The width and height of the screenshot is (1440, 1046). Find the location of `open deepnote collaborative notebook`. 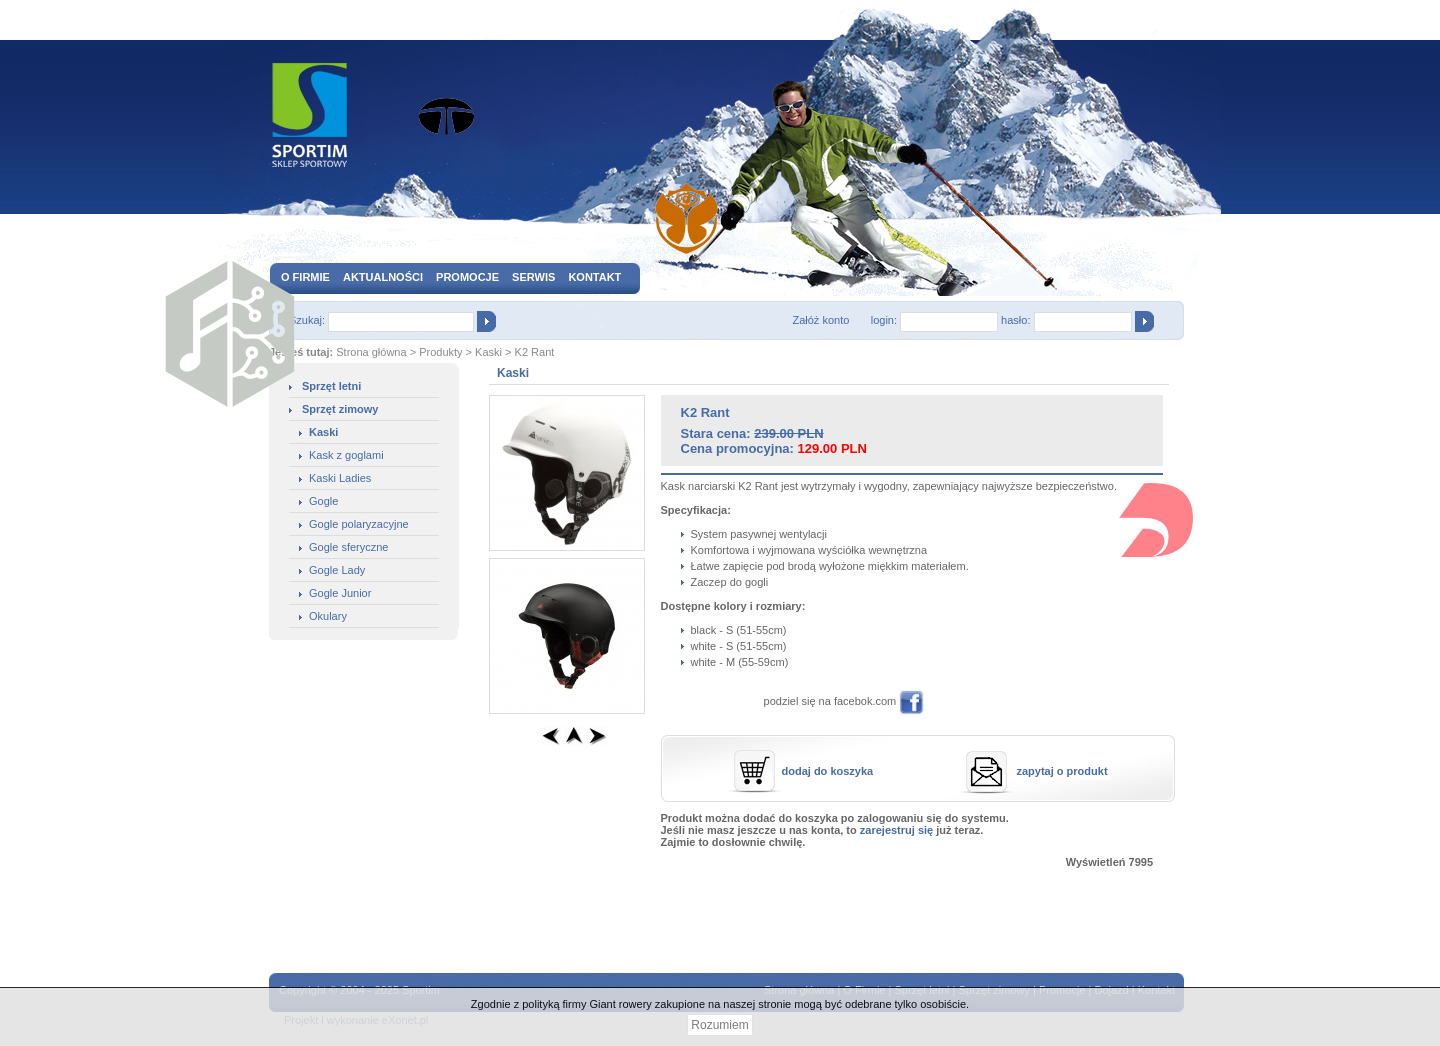

open deepnote collaborative notebook is located at coordinates (1156, 520).